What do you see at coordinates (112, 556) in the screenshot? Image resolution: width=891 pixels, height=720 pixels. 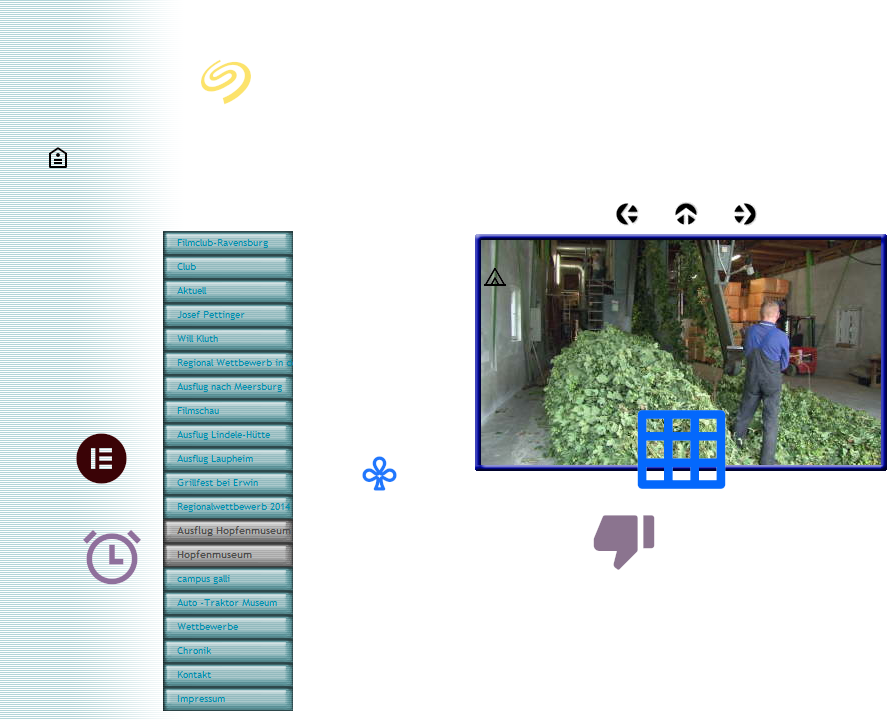 I see `set or manage alarms` at bounding box center [112, 556].